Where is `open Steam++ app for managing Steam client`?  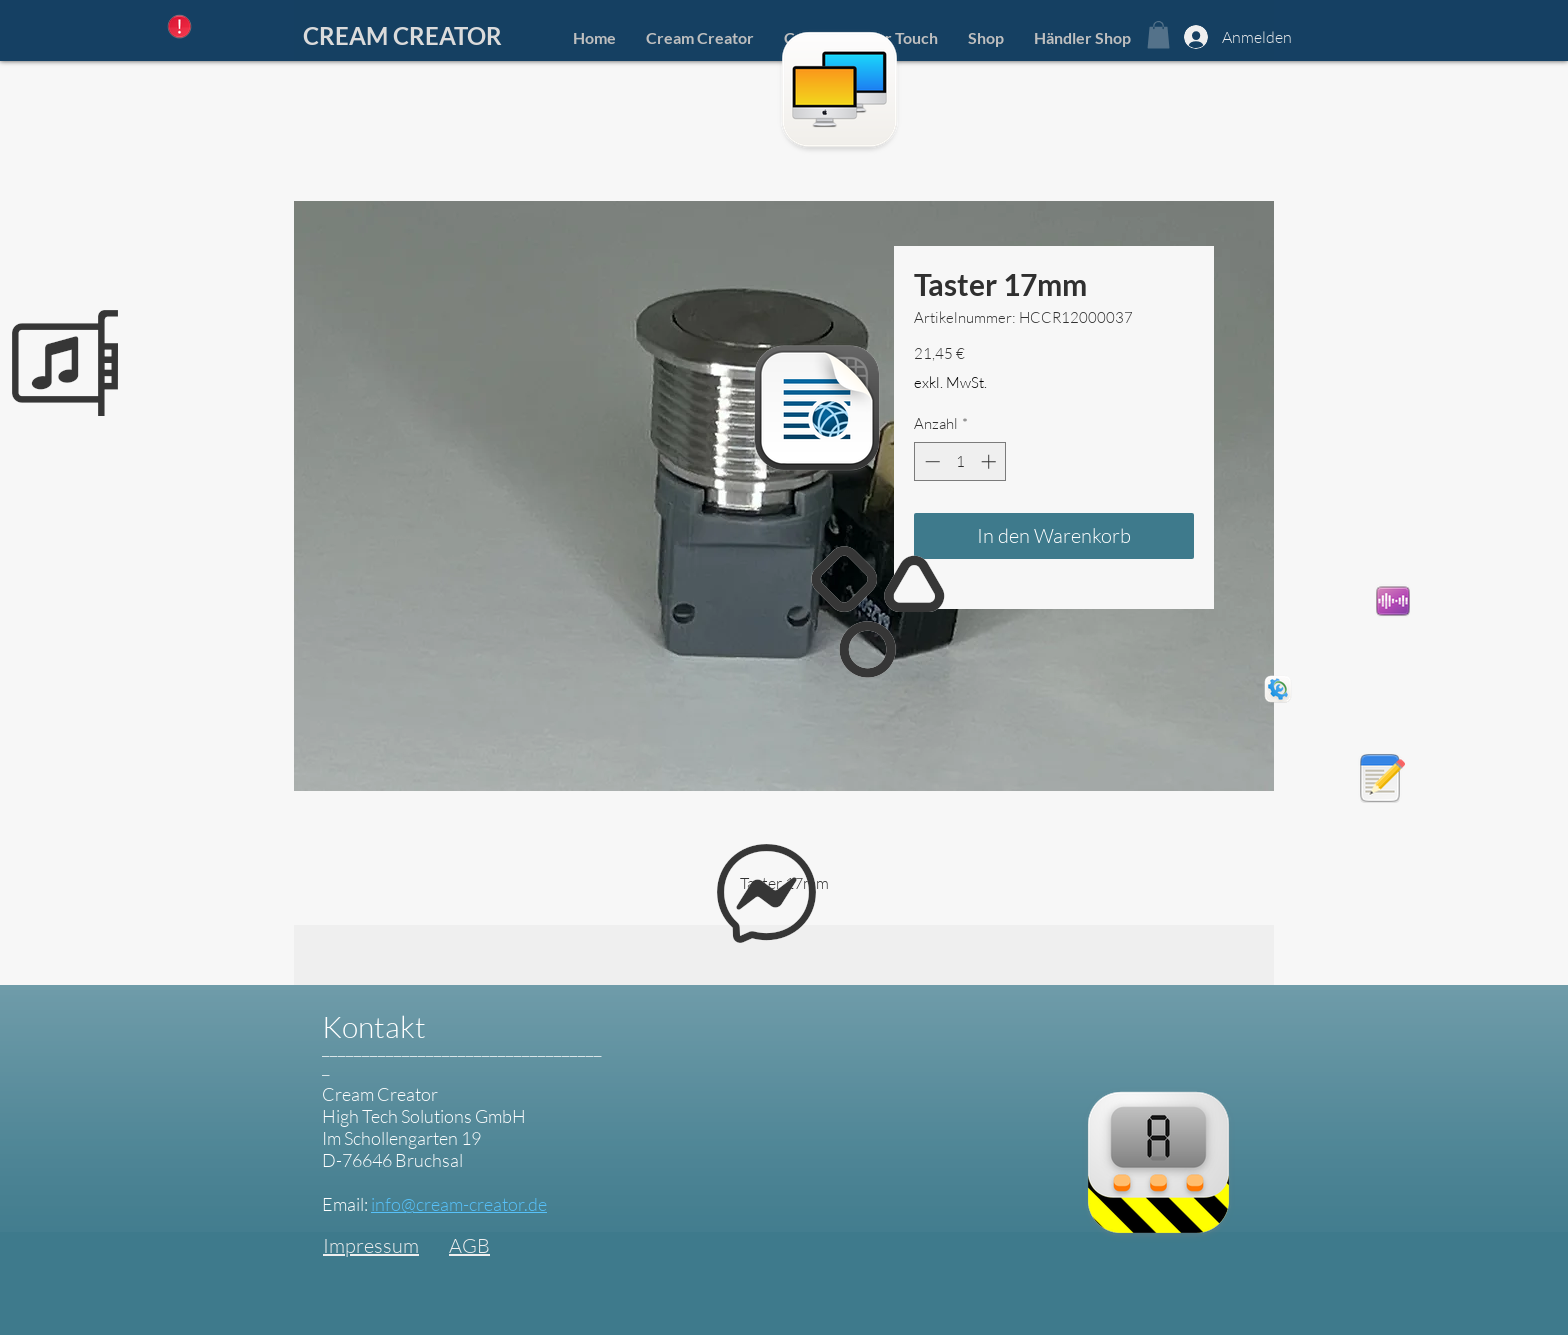 open Steam++ app for managing Steam client is located at coordinates (1278, 689).